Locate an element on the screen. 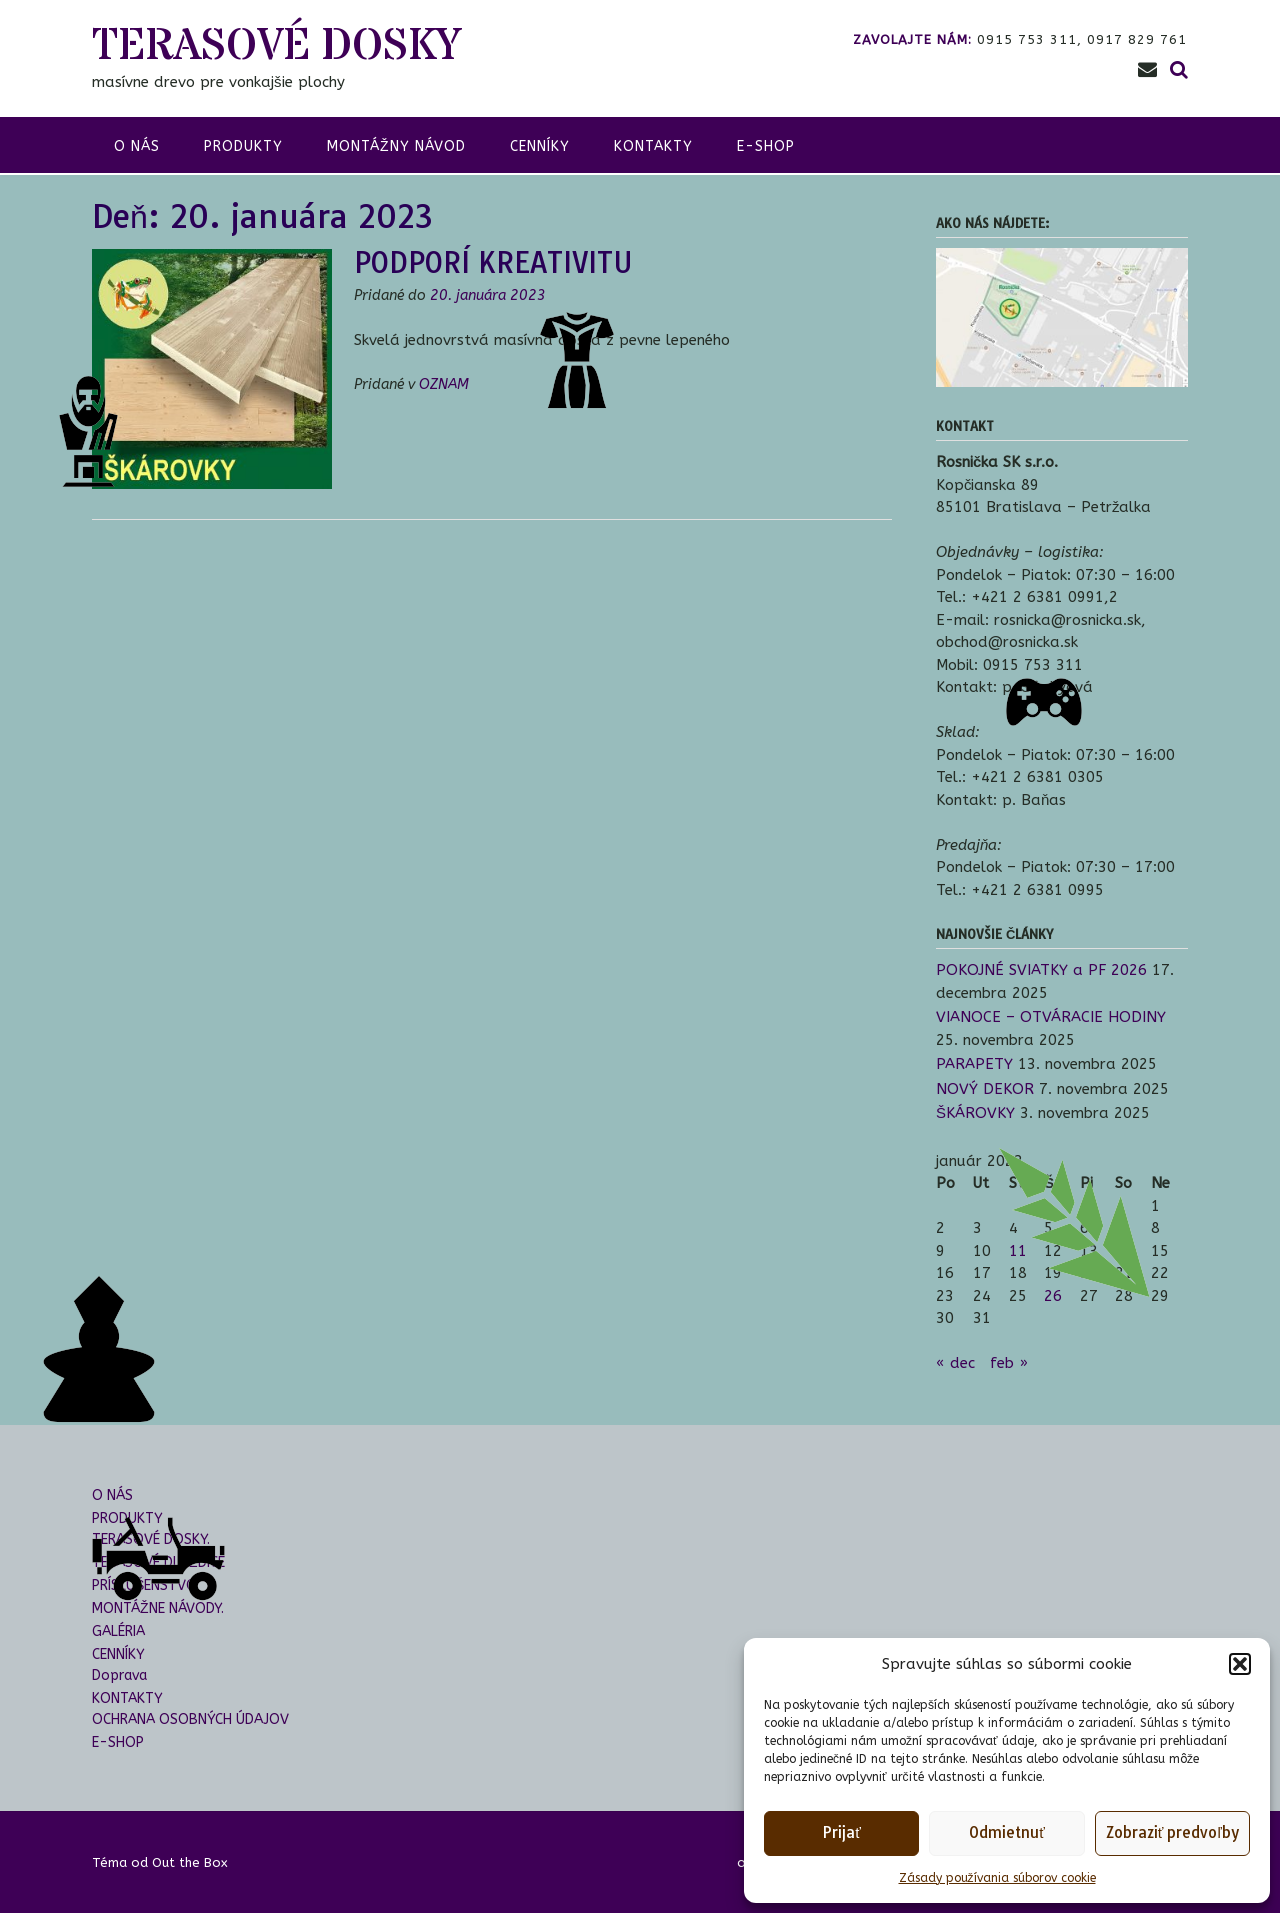 The width and height of the screenshot is (1280, 1913). indicates speed or rapid movement is located at coordinates (1074, 1222).